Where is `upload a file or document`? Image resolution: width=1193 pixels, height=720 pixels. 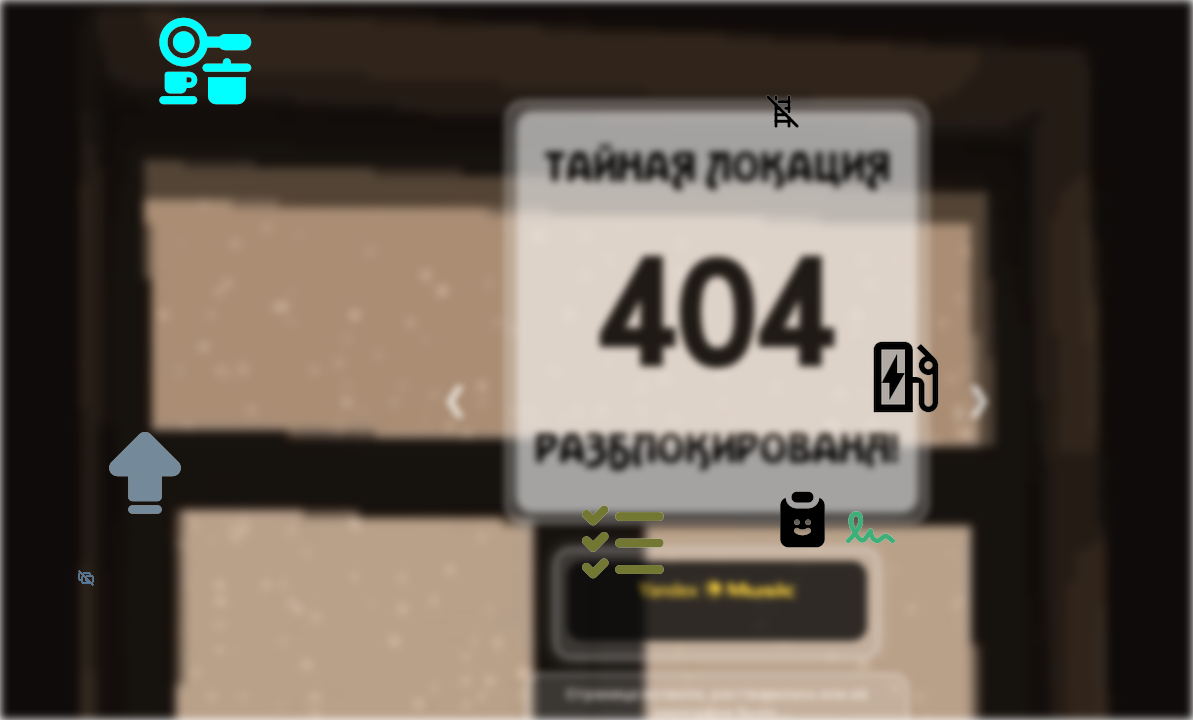 upload a file or document is located at coordinates (145, 472).